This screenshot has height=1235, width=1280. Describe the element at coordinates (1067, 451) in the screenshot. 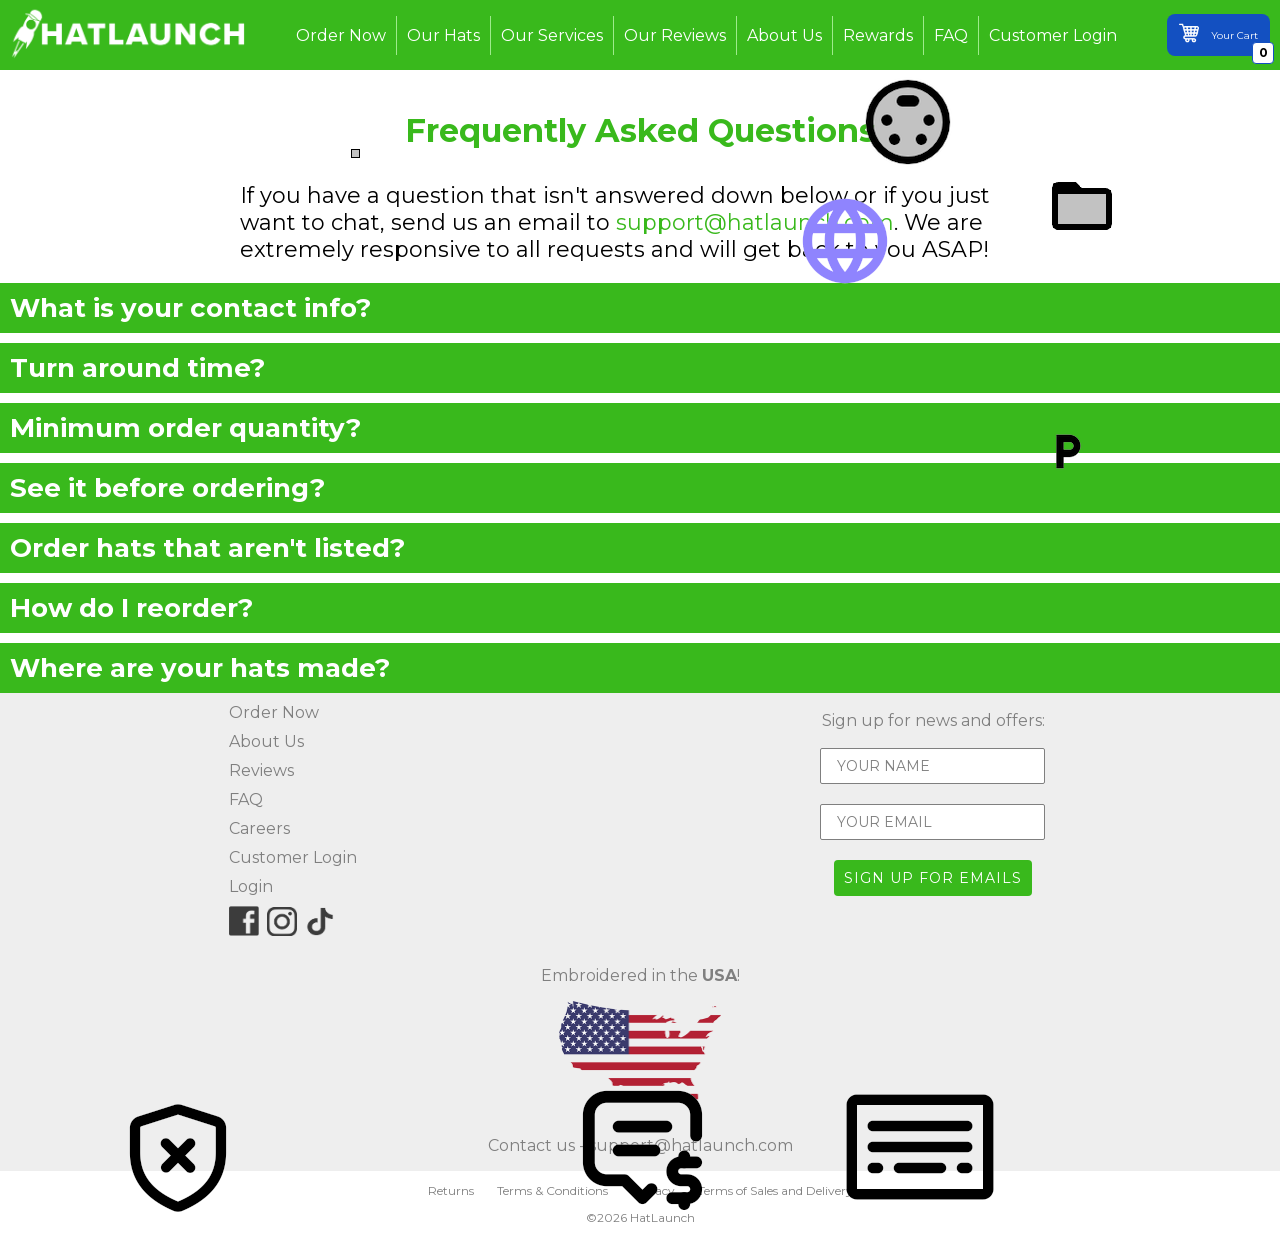

I see `find nearby parking locations` at that location.